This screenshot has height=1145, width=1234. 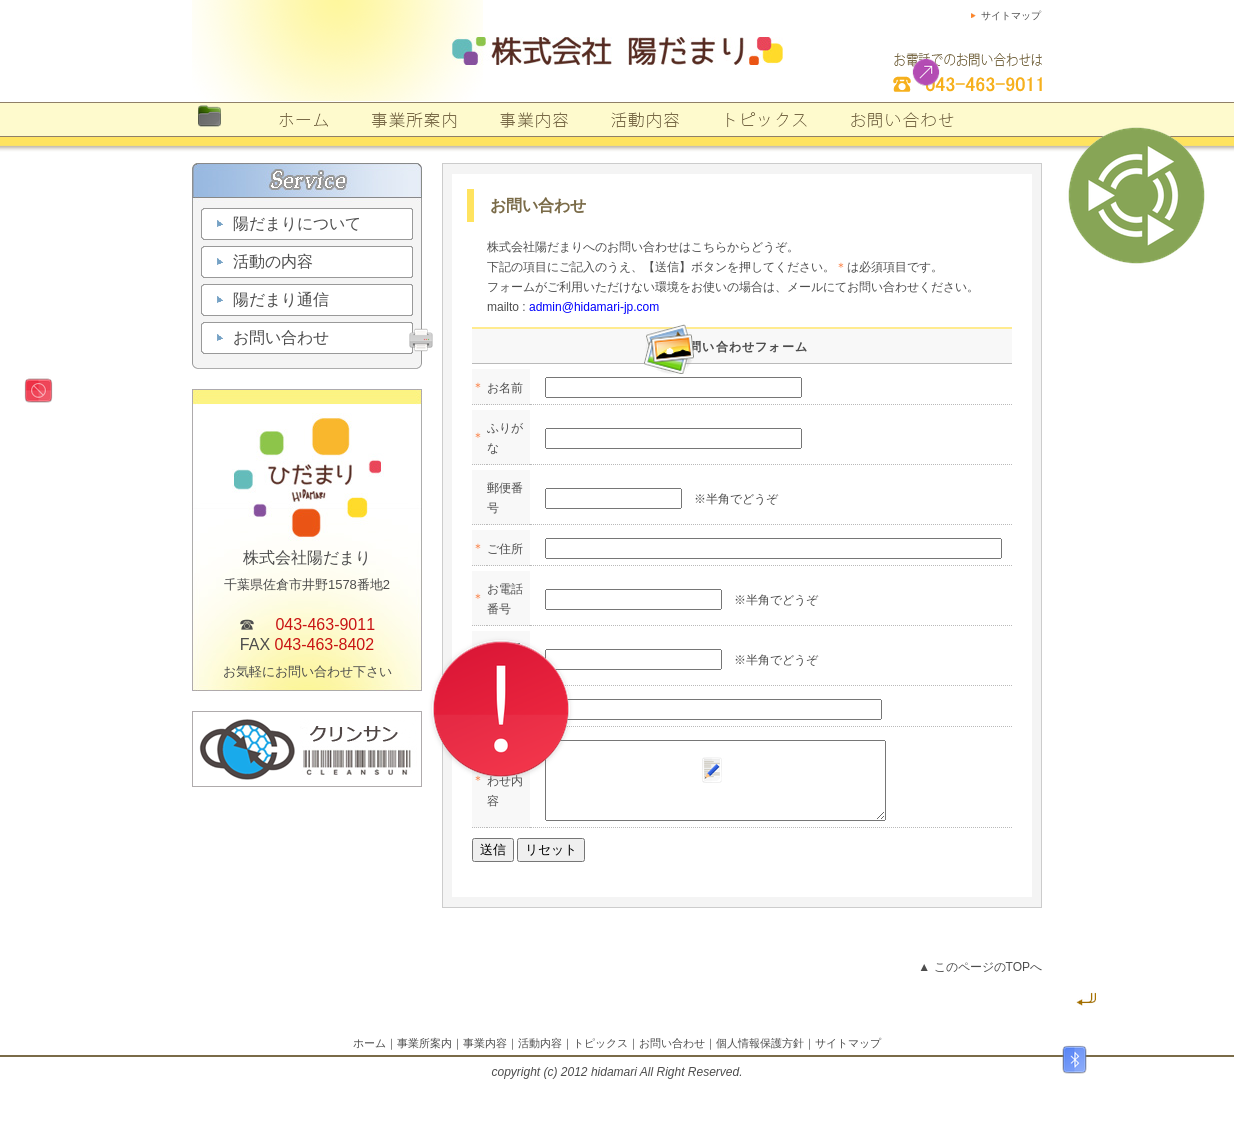 I want to click on print the current document, so click(x=421, y=340).